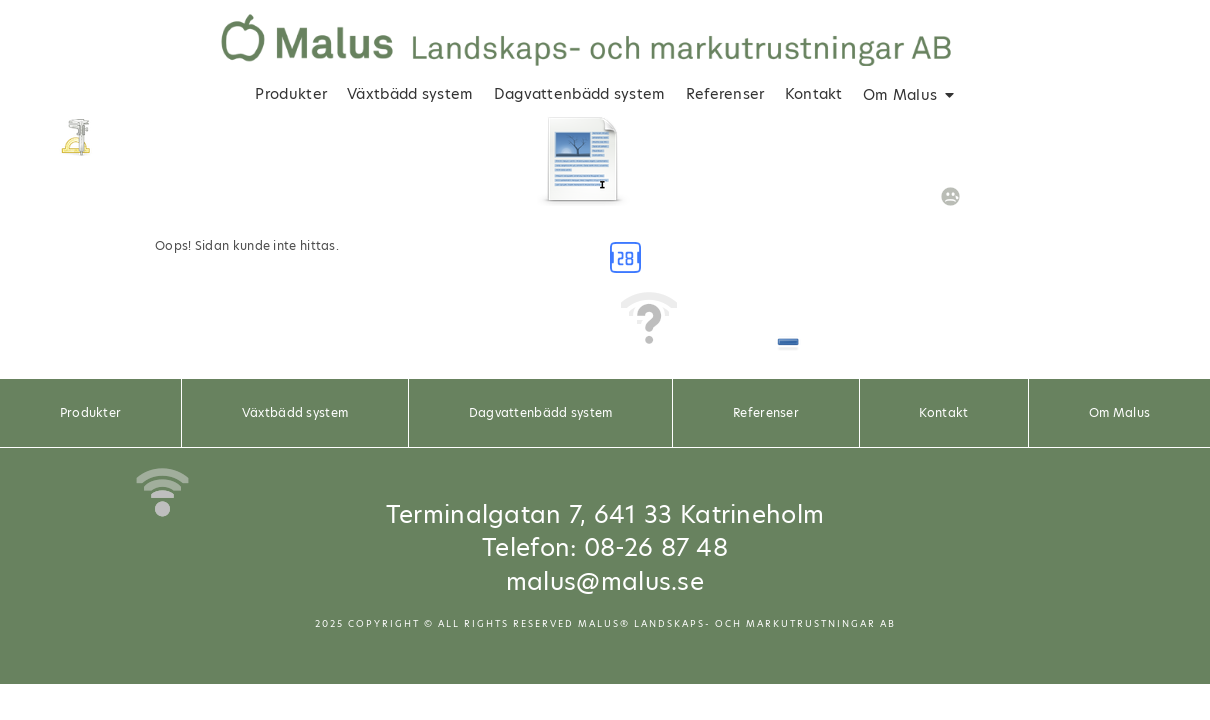 The height and width of the screenshot is (720, 1210). What do you see at coordinates (162, 490) in the screenshot?
I see `indicates moderate wireless signal strength` at bounding box center [162, 490].